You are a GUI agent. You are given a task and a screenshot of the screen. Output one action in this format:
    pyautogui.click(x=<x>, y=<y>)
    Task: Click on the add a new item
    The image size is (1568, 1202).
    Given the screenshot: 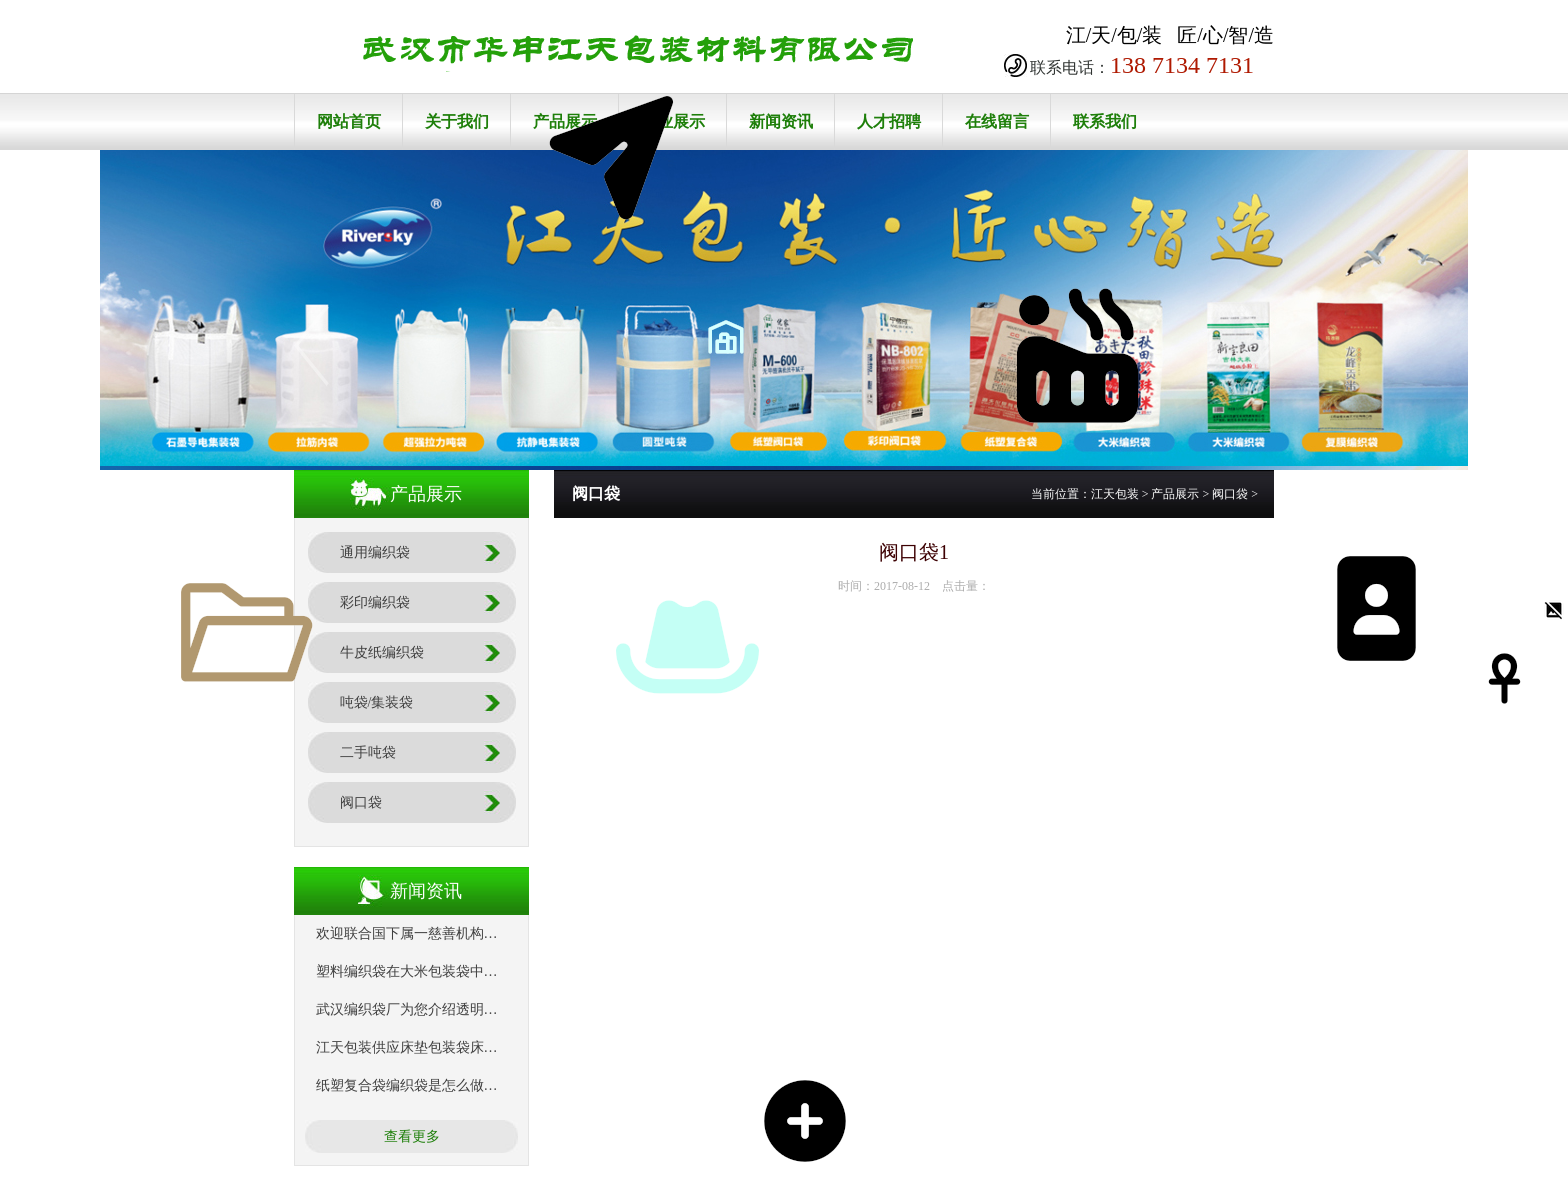 What is the action you would take?
    pyautogui.click(x=805, y=1121)
    